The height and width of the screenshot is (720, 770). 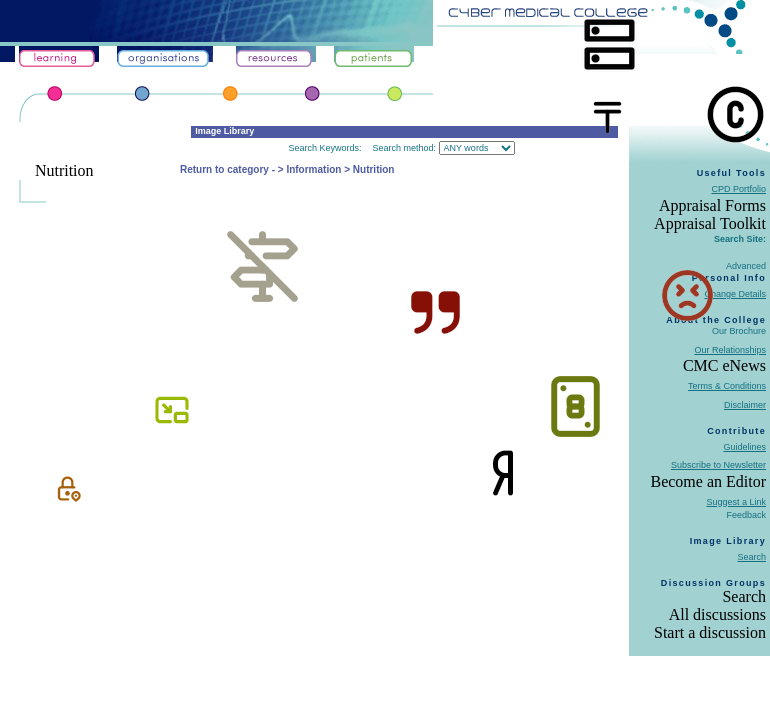 What do you see at coordinates (67, 488) in the screenshot?
I see `set a location-based lock or security trigger` at bounding box center [67, 488].